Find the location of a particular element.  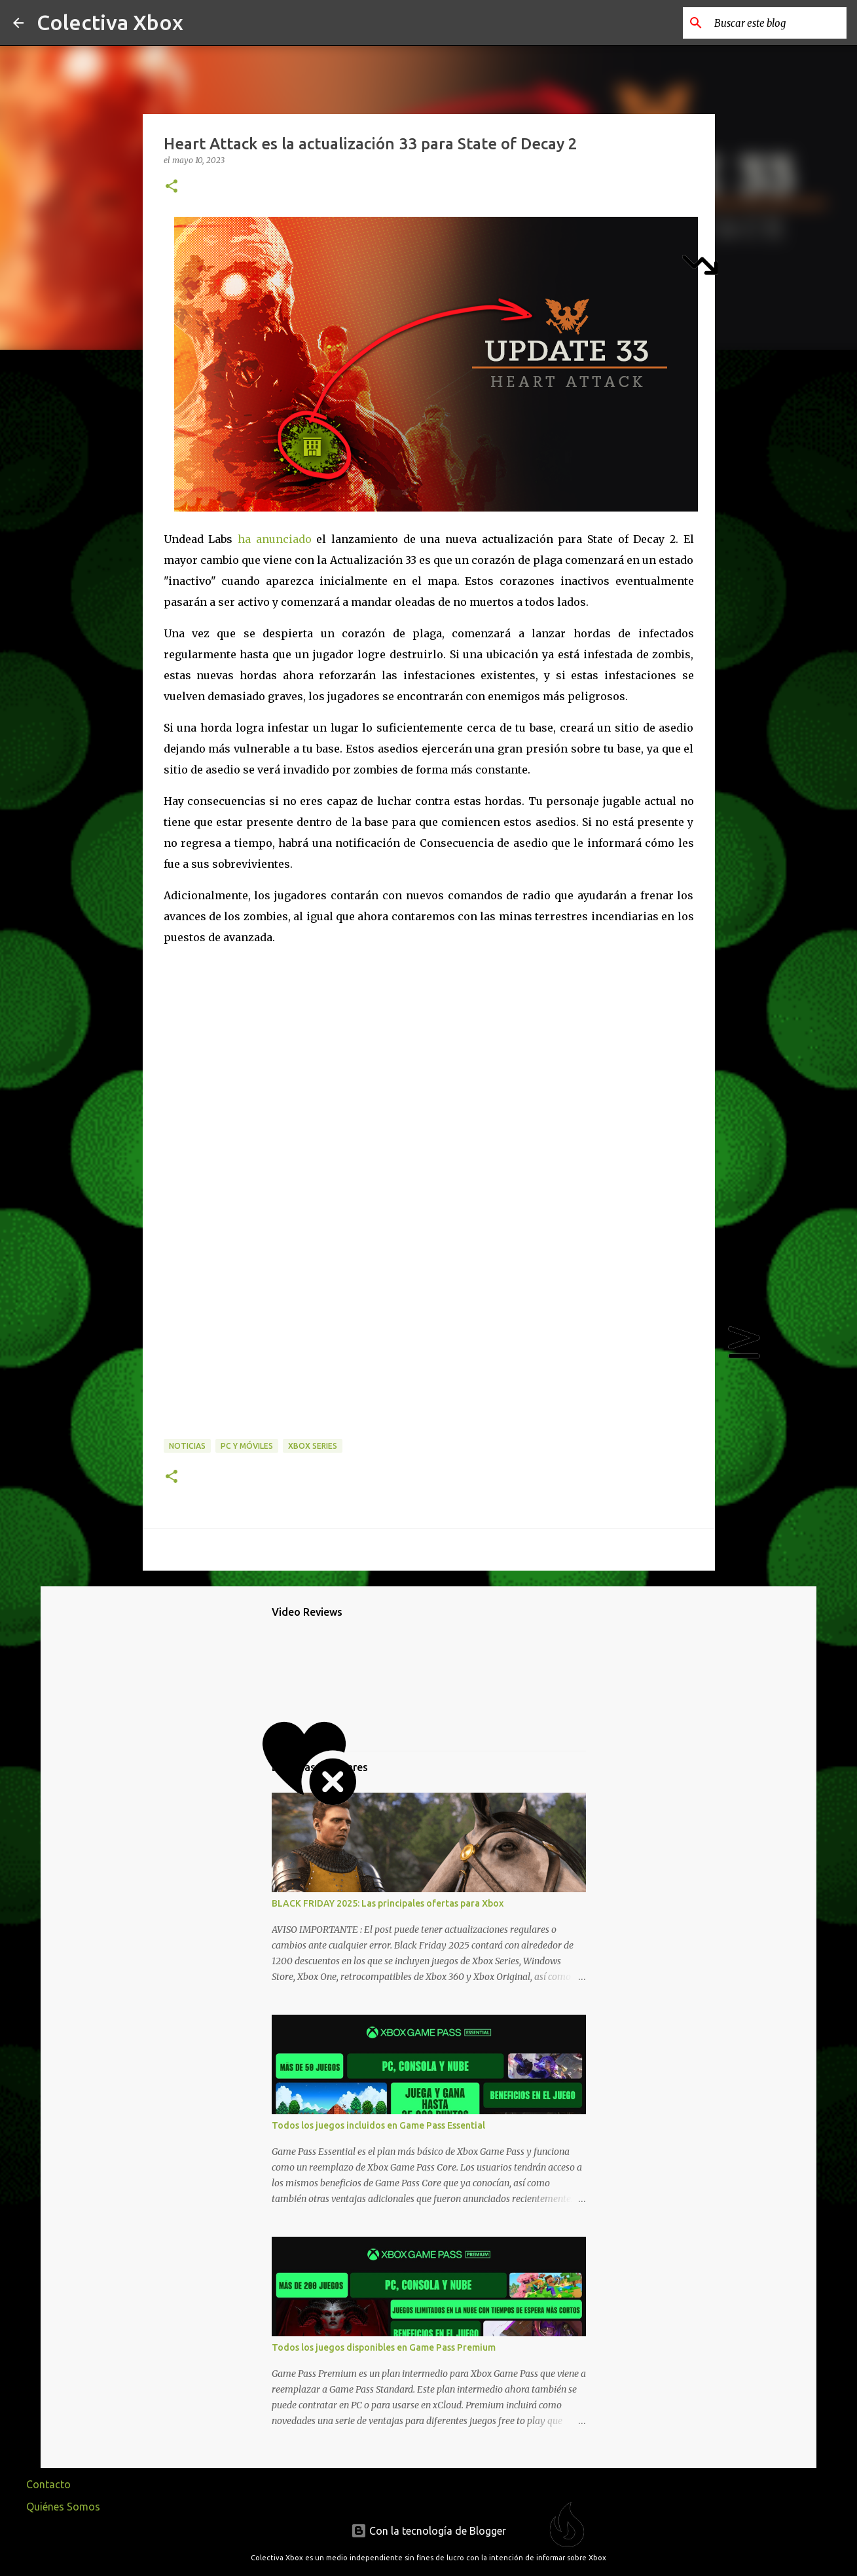

locate nearby fire stations is located at coordinates (567, 2526).